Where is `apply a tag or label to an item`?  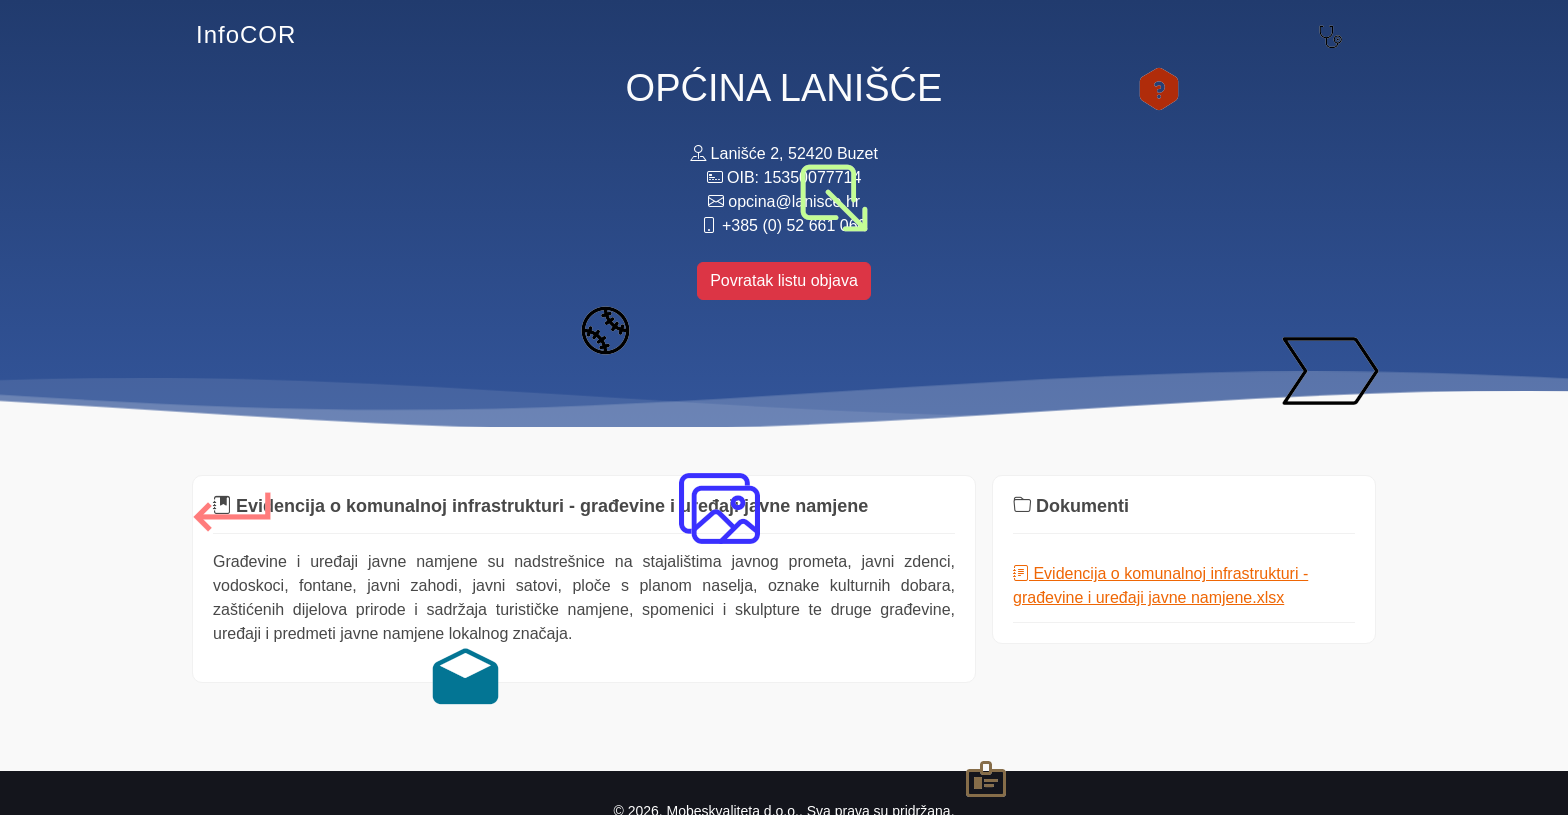
apply a tag or label to an item is located at coordinates (1327, 371).